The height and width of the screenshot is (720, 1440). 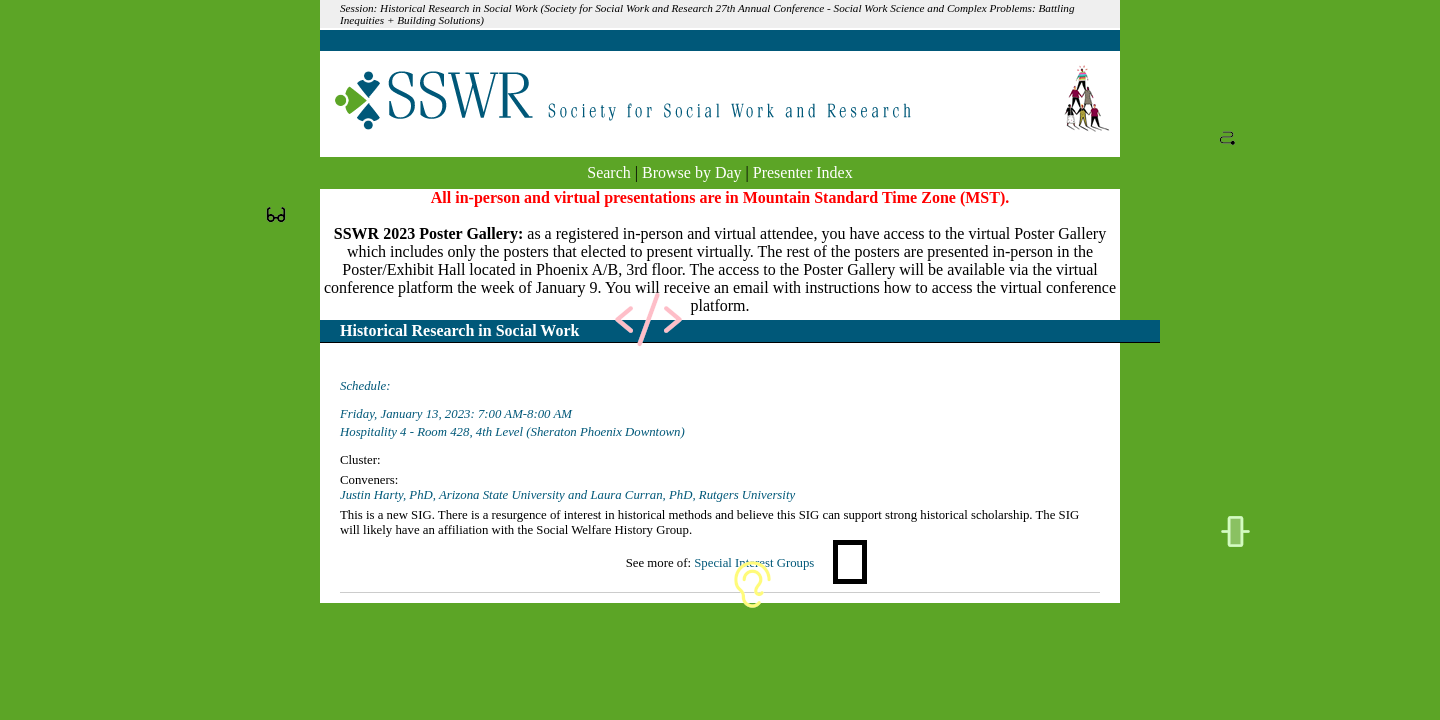 I want to click on view or edit source code, so click(x=648, y=319).